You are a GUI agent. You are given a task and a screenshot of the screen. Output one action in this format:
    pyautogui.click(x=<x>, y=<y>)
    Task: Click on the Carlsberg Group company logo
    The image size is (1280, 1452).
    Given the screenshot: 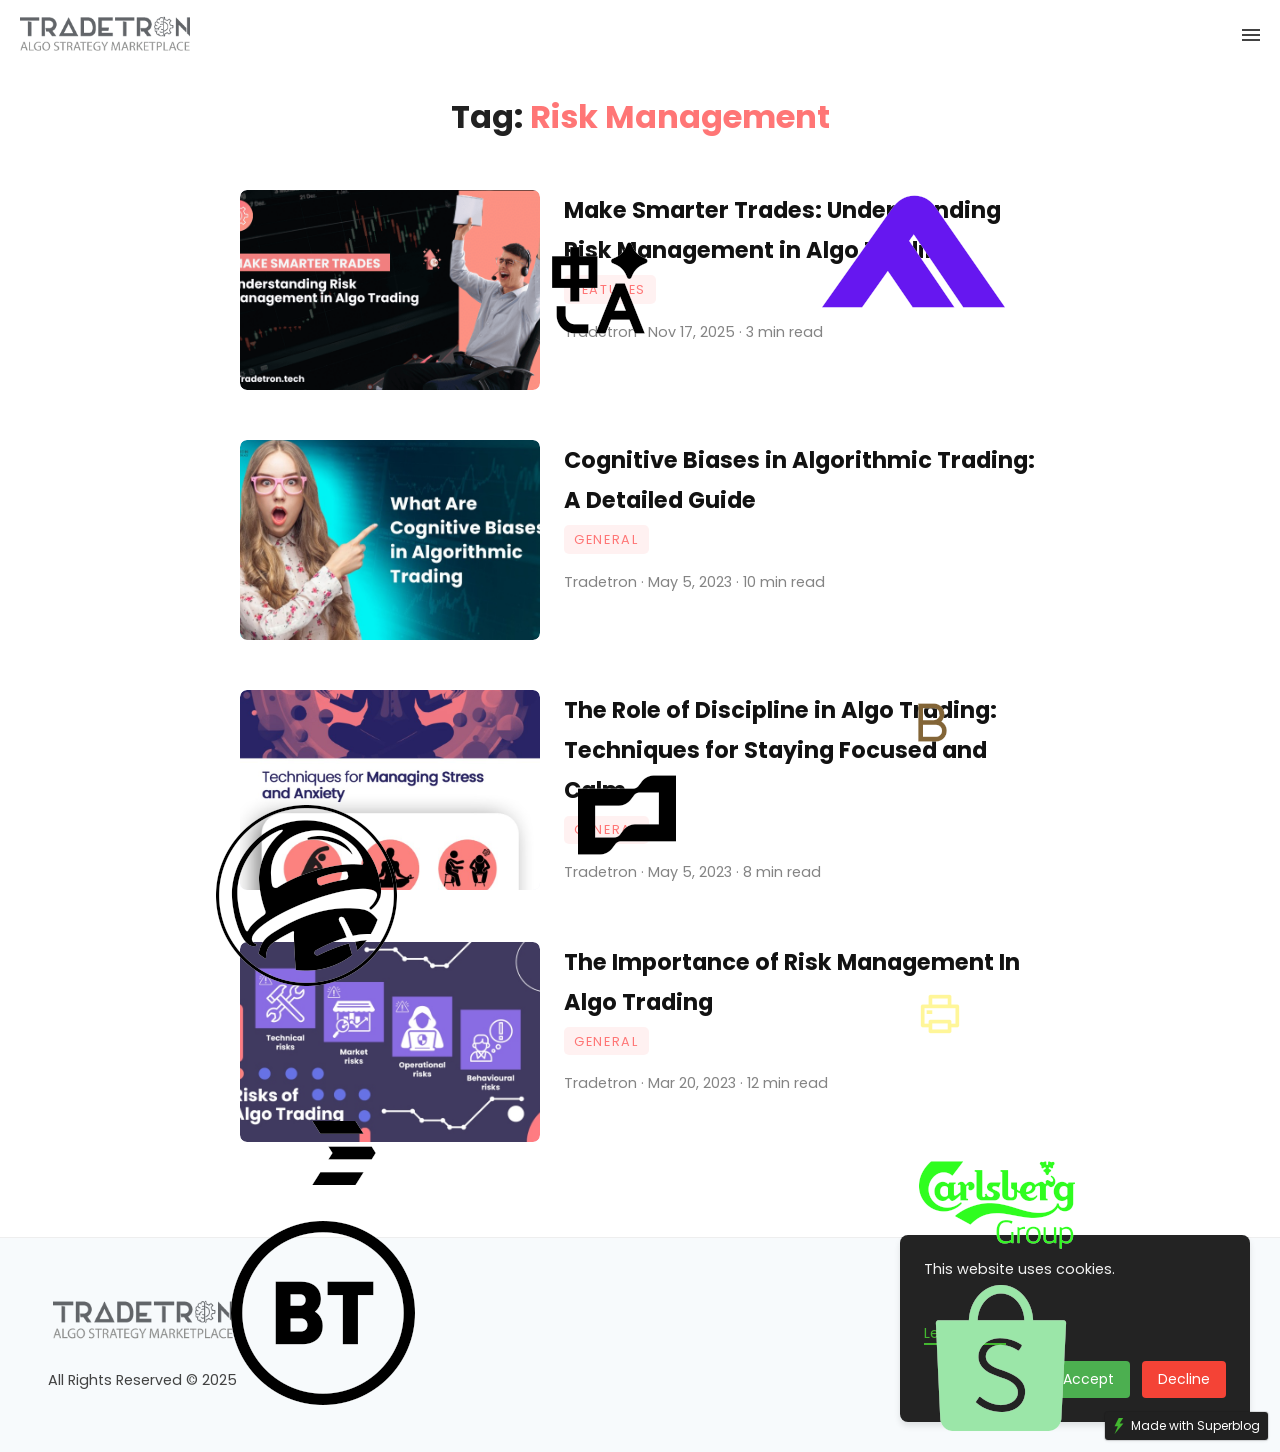 What is the action you would take?
    pyautogui.click(x=997, y=1205)
    